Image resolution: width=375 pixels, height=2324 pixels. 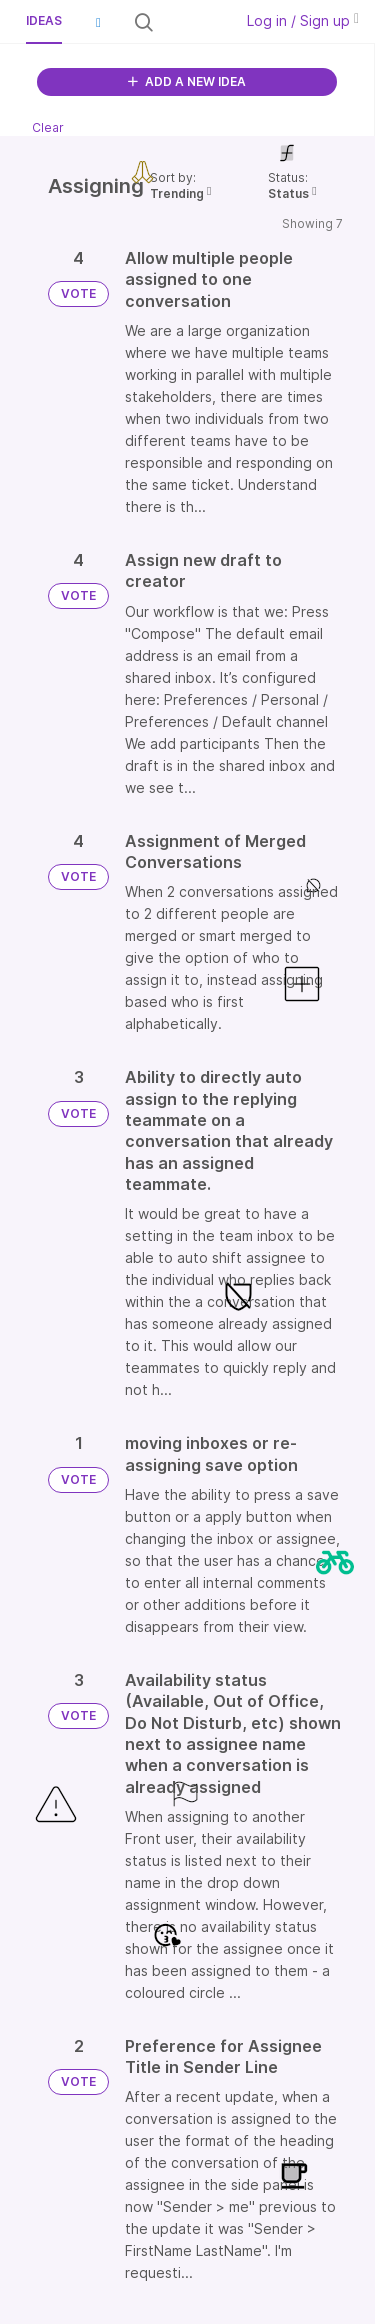 I want to click on mute or disable chat notifications, so click(x=313, y=885).